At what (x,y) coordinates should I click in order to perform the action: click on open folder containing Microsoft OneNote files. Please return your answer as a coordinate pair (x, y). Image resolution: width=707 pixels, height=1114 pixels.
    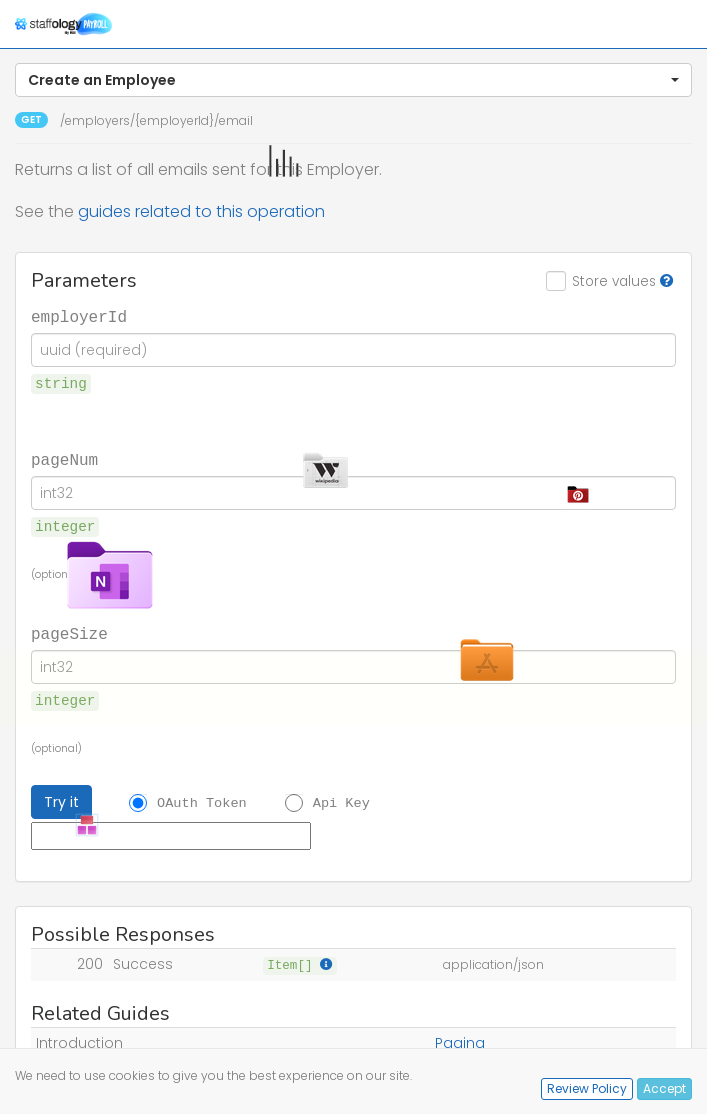
    Looking at the image, I should click on (109, 577).